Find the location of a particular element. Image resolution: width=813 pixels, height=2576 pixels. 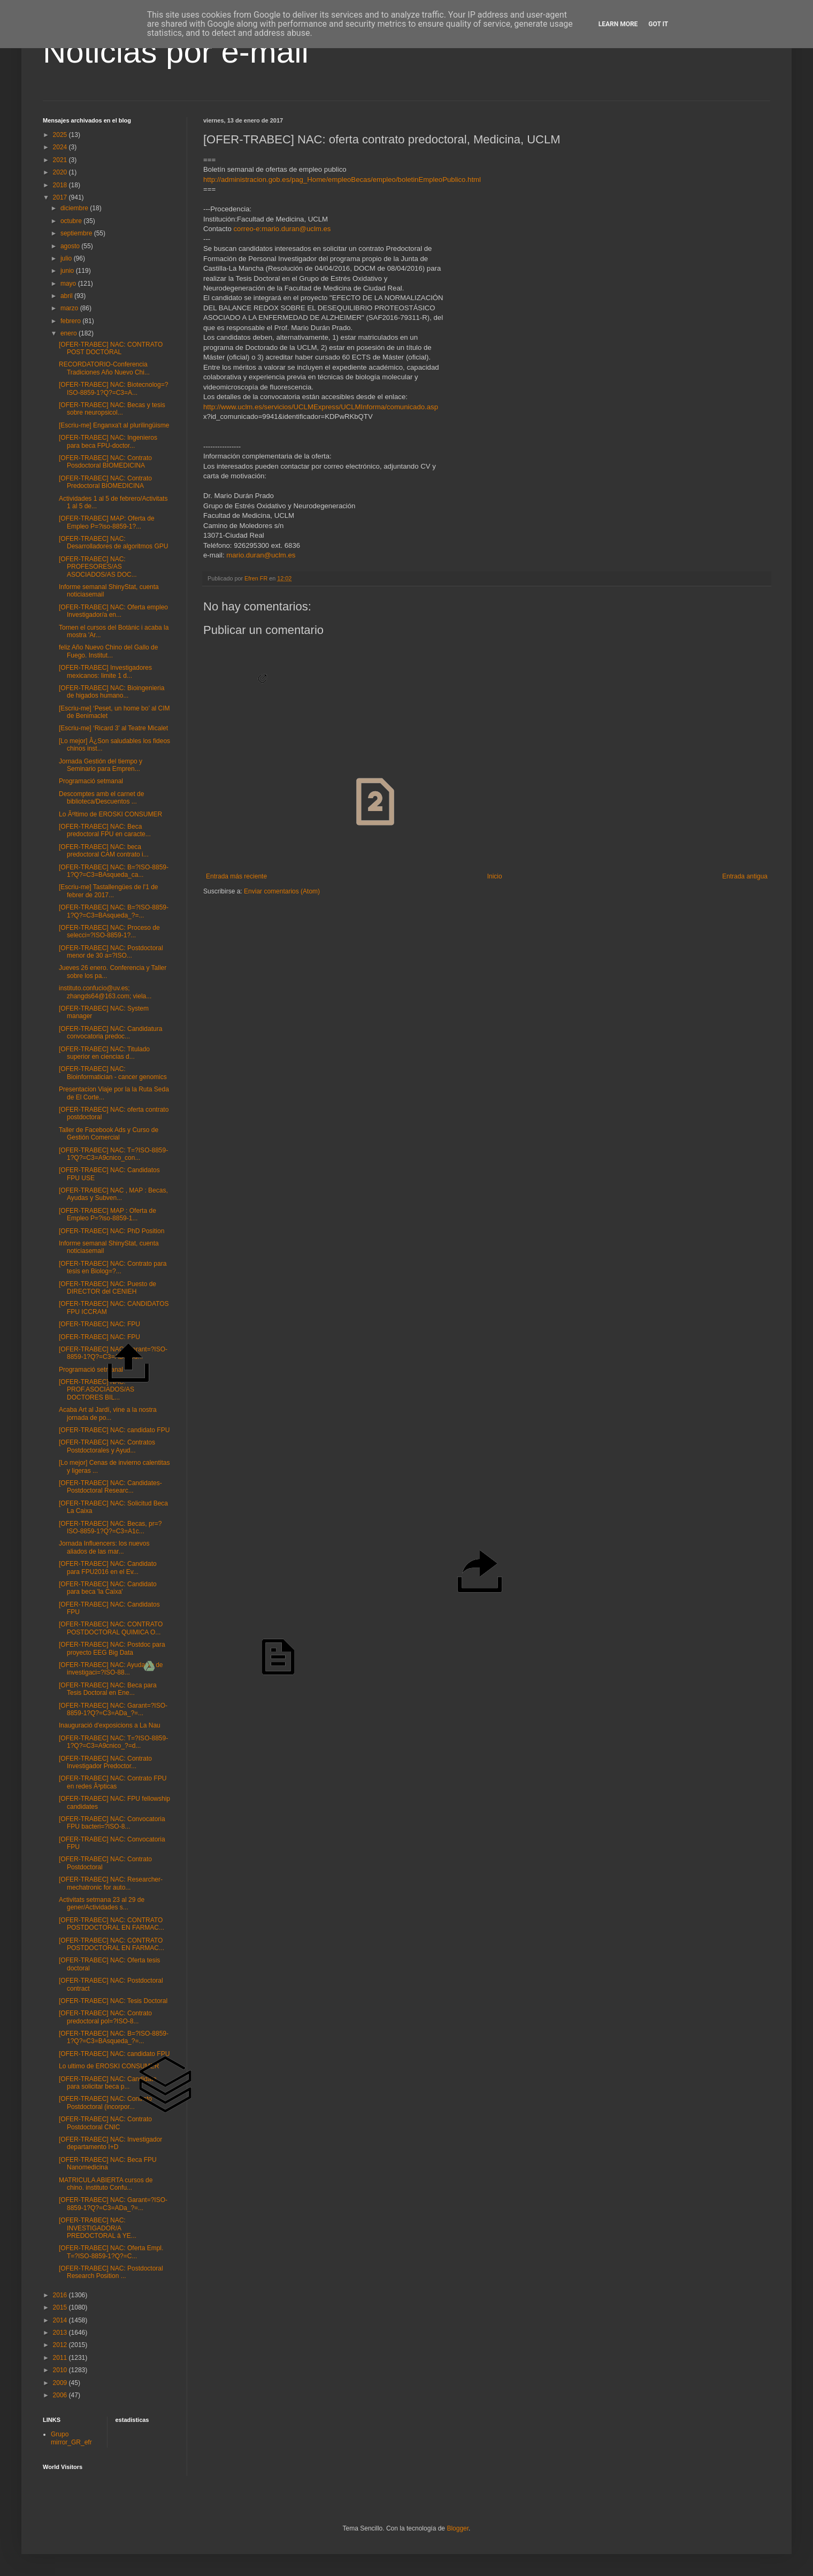

share content to another app or person is located at coordinates (480, 1572).